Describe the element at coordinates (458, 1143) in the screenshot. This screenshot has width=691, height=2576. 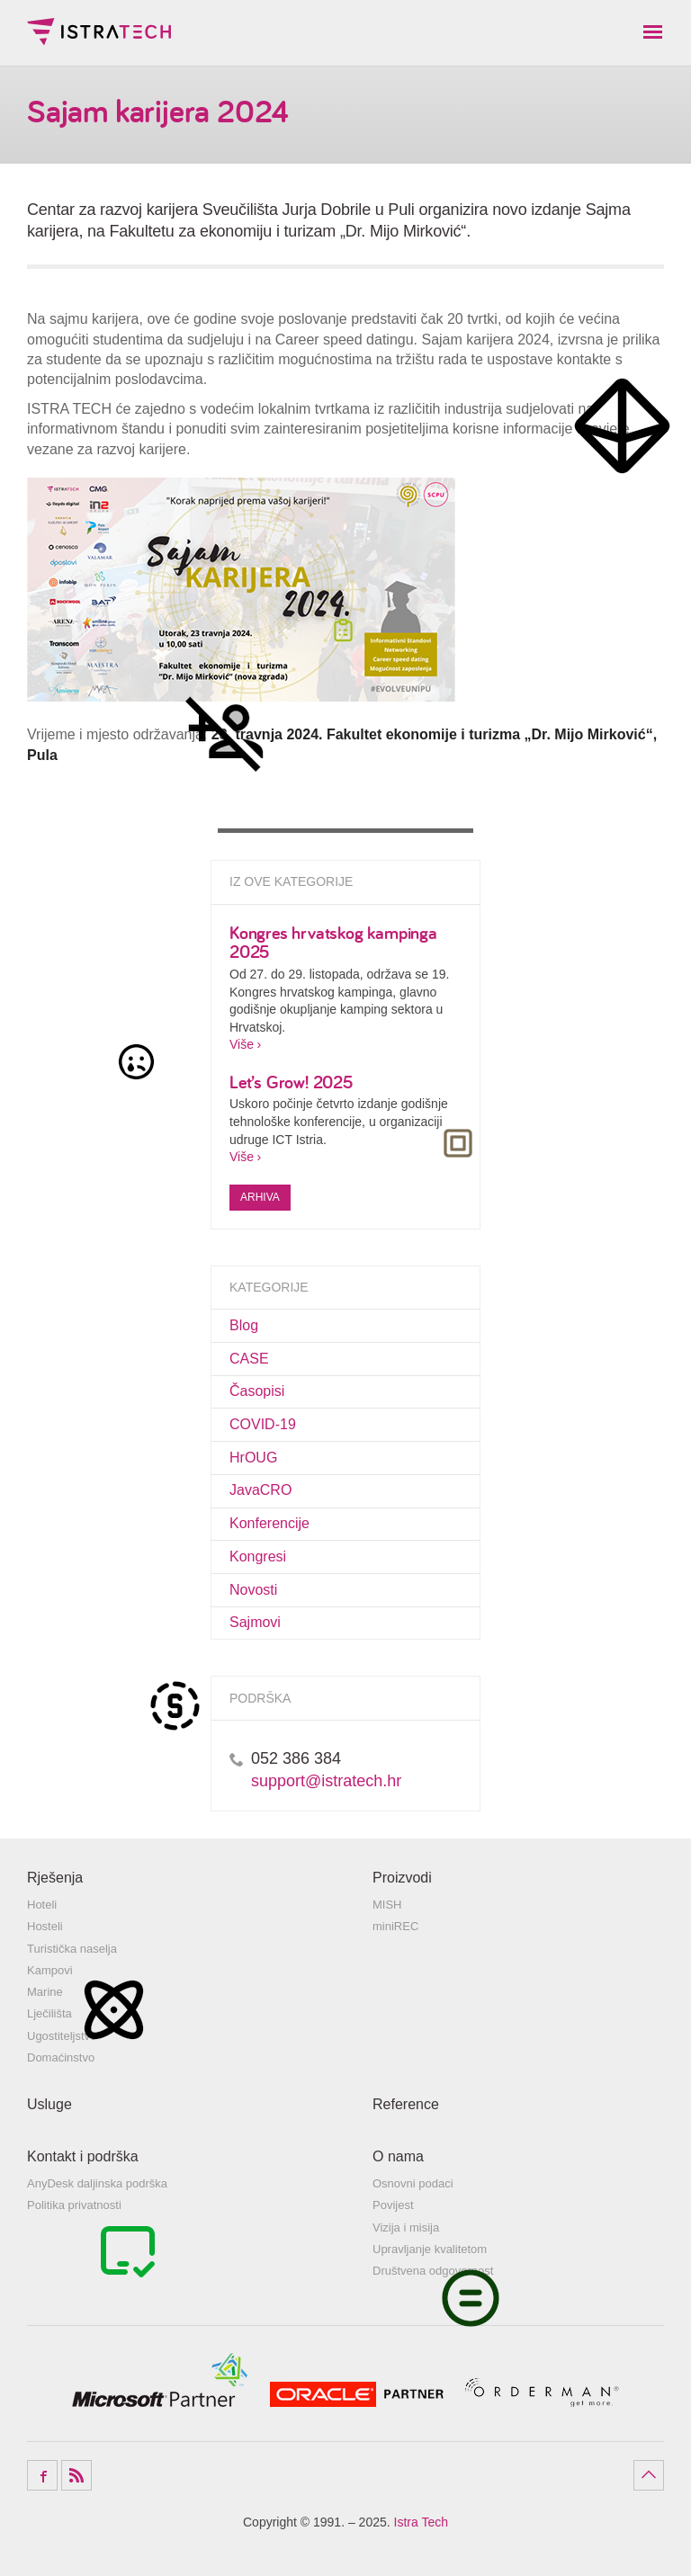
I see `view box model or layout properties` at that location.